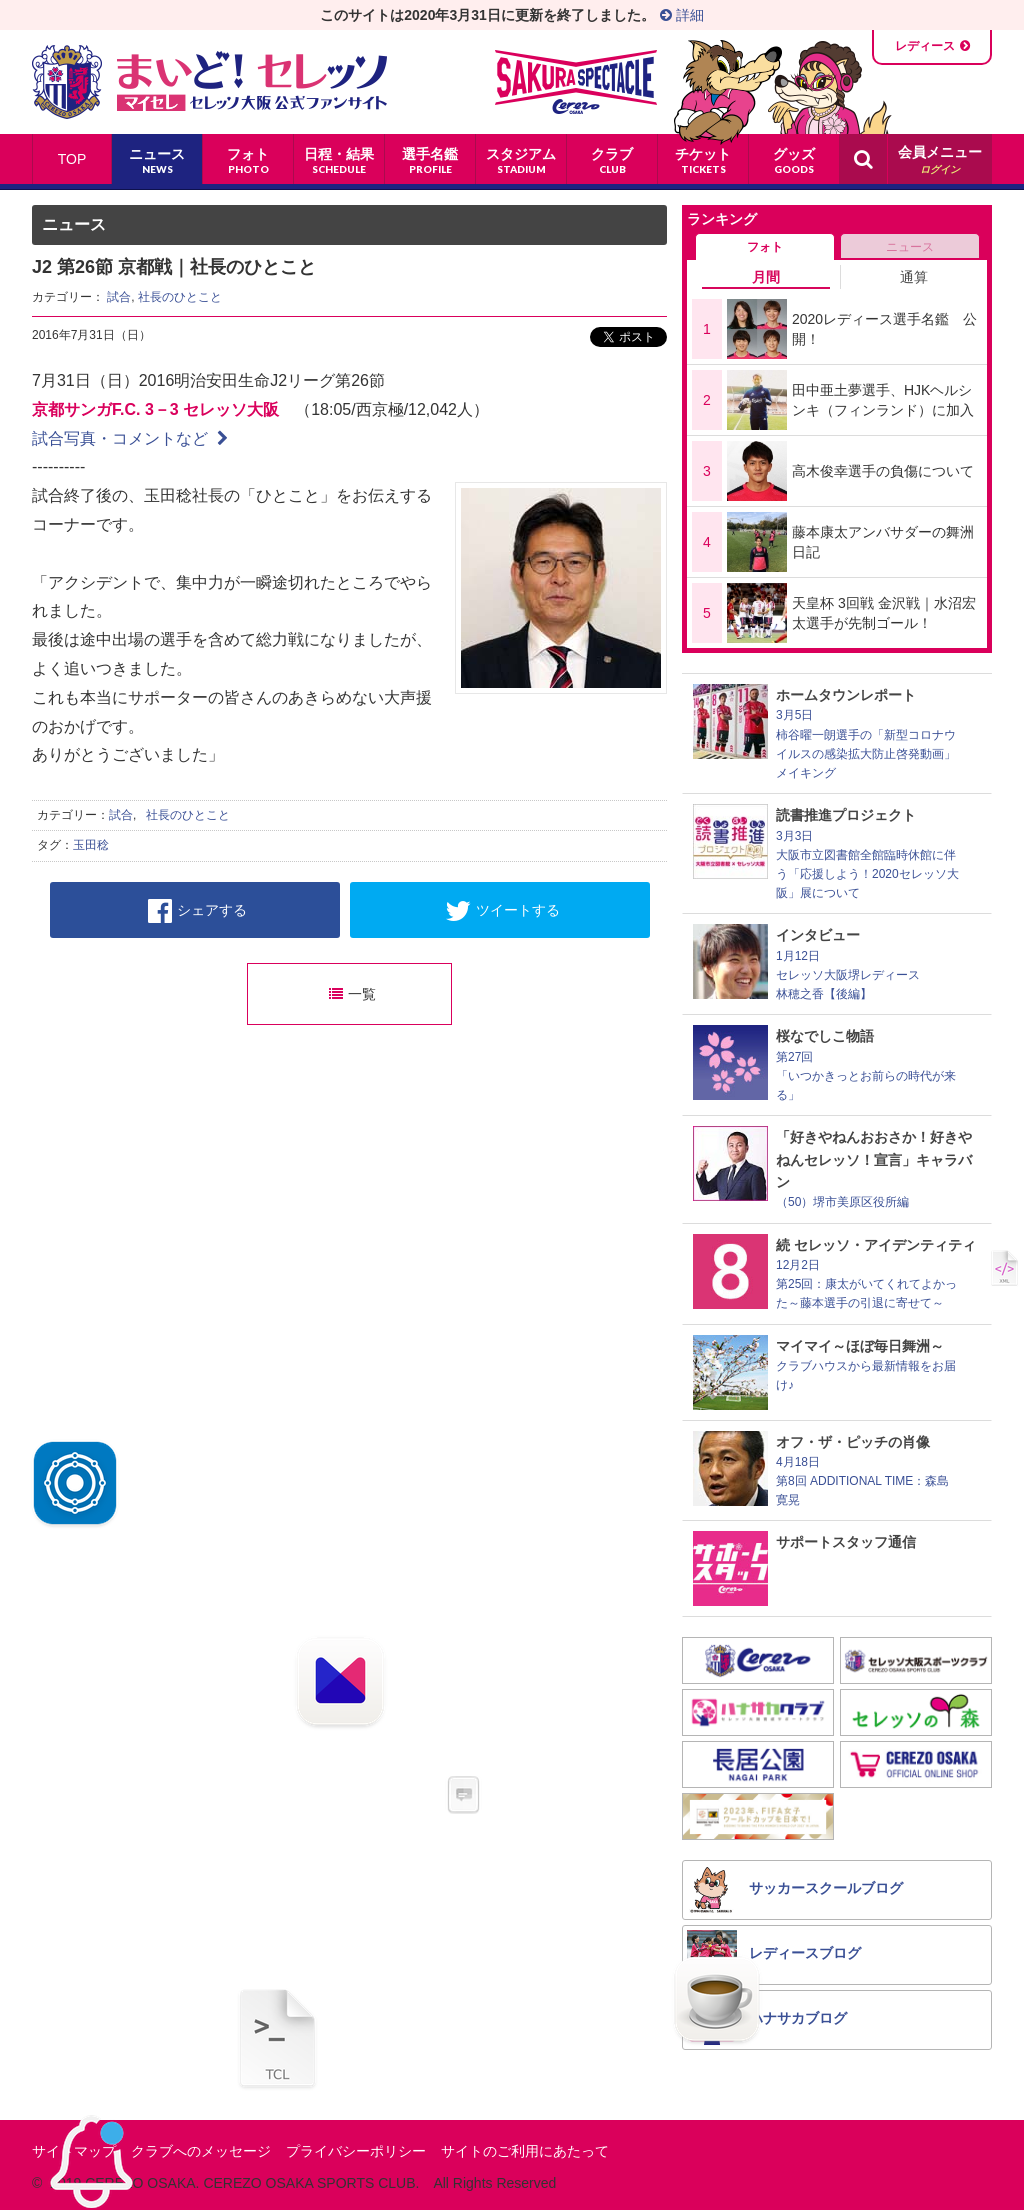 Image resolution: width=1024 pixels, height=2210 pixels. I want to click on open Moon FM podcast app, so click(340, 1681).